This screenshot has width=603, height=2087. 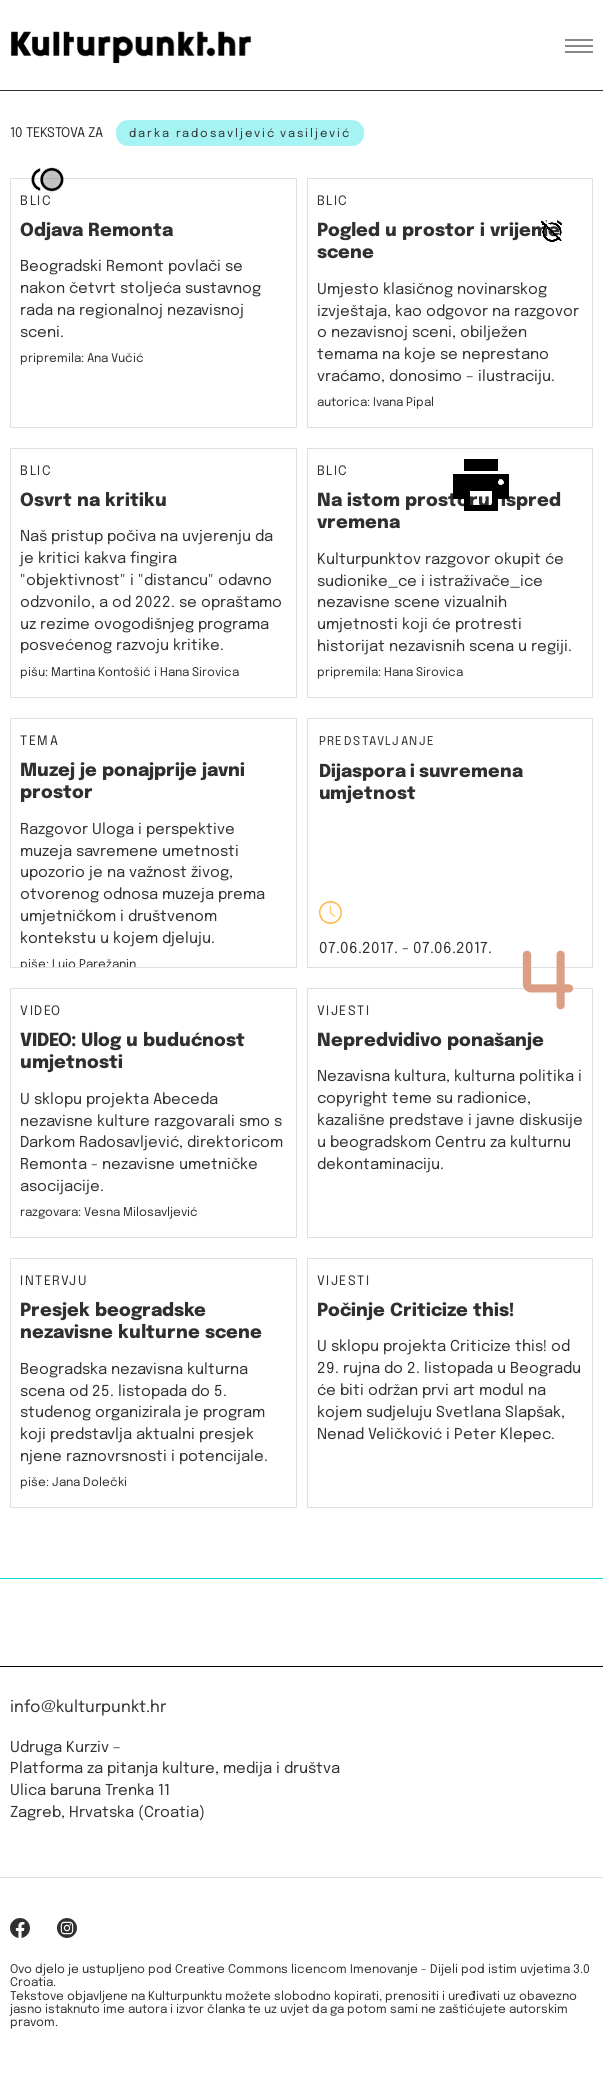 I want to click on access toll or payment information, so click(x=47, y=179).